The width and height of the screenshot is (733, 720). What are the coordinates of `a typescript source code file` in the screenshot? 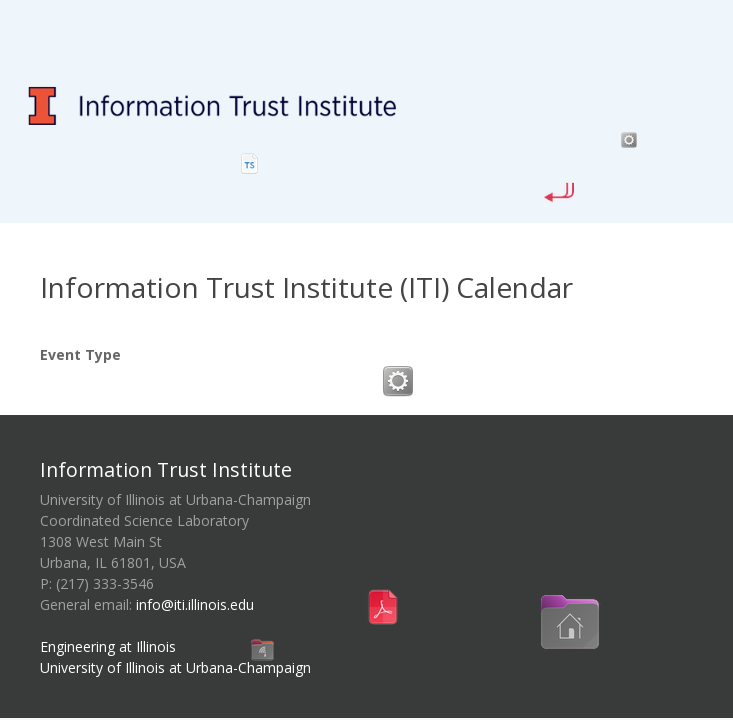 It's located at (249, 163).